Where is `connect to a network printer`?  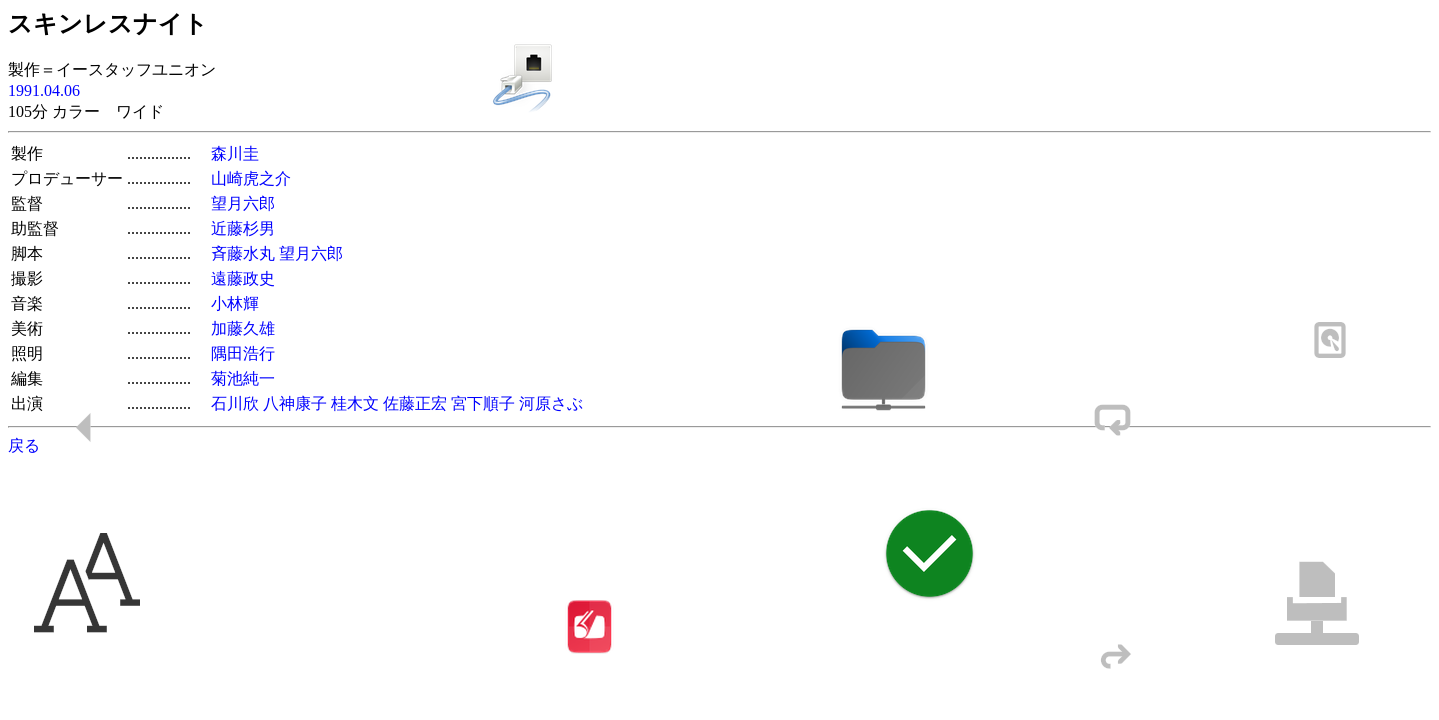 connect to a network printer is located at coordinates (1323, 597).